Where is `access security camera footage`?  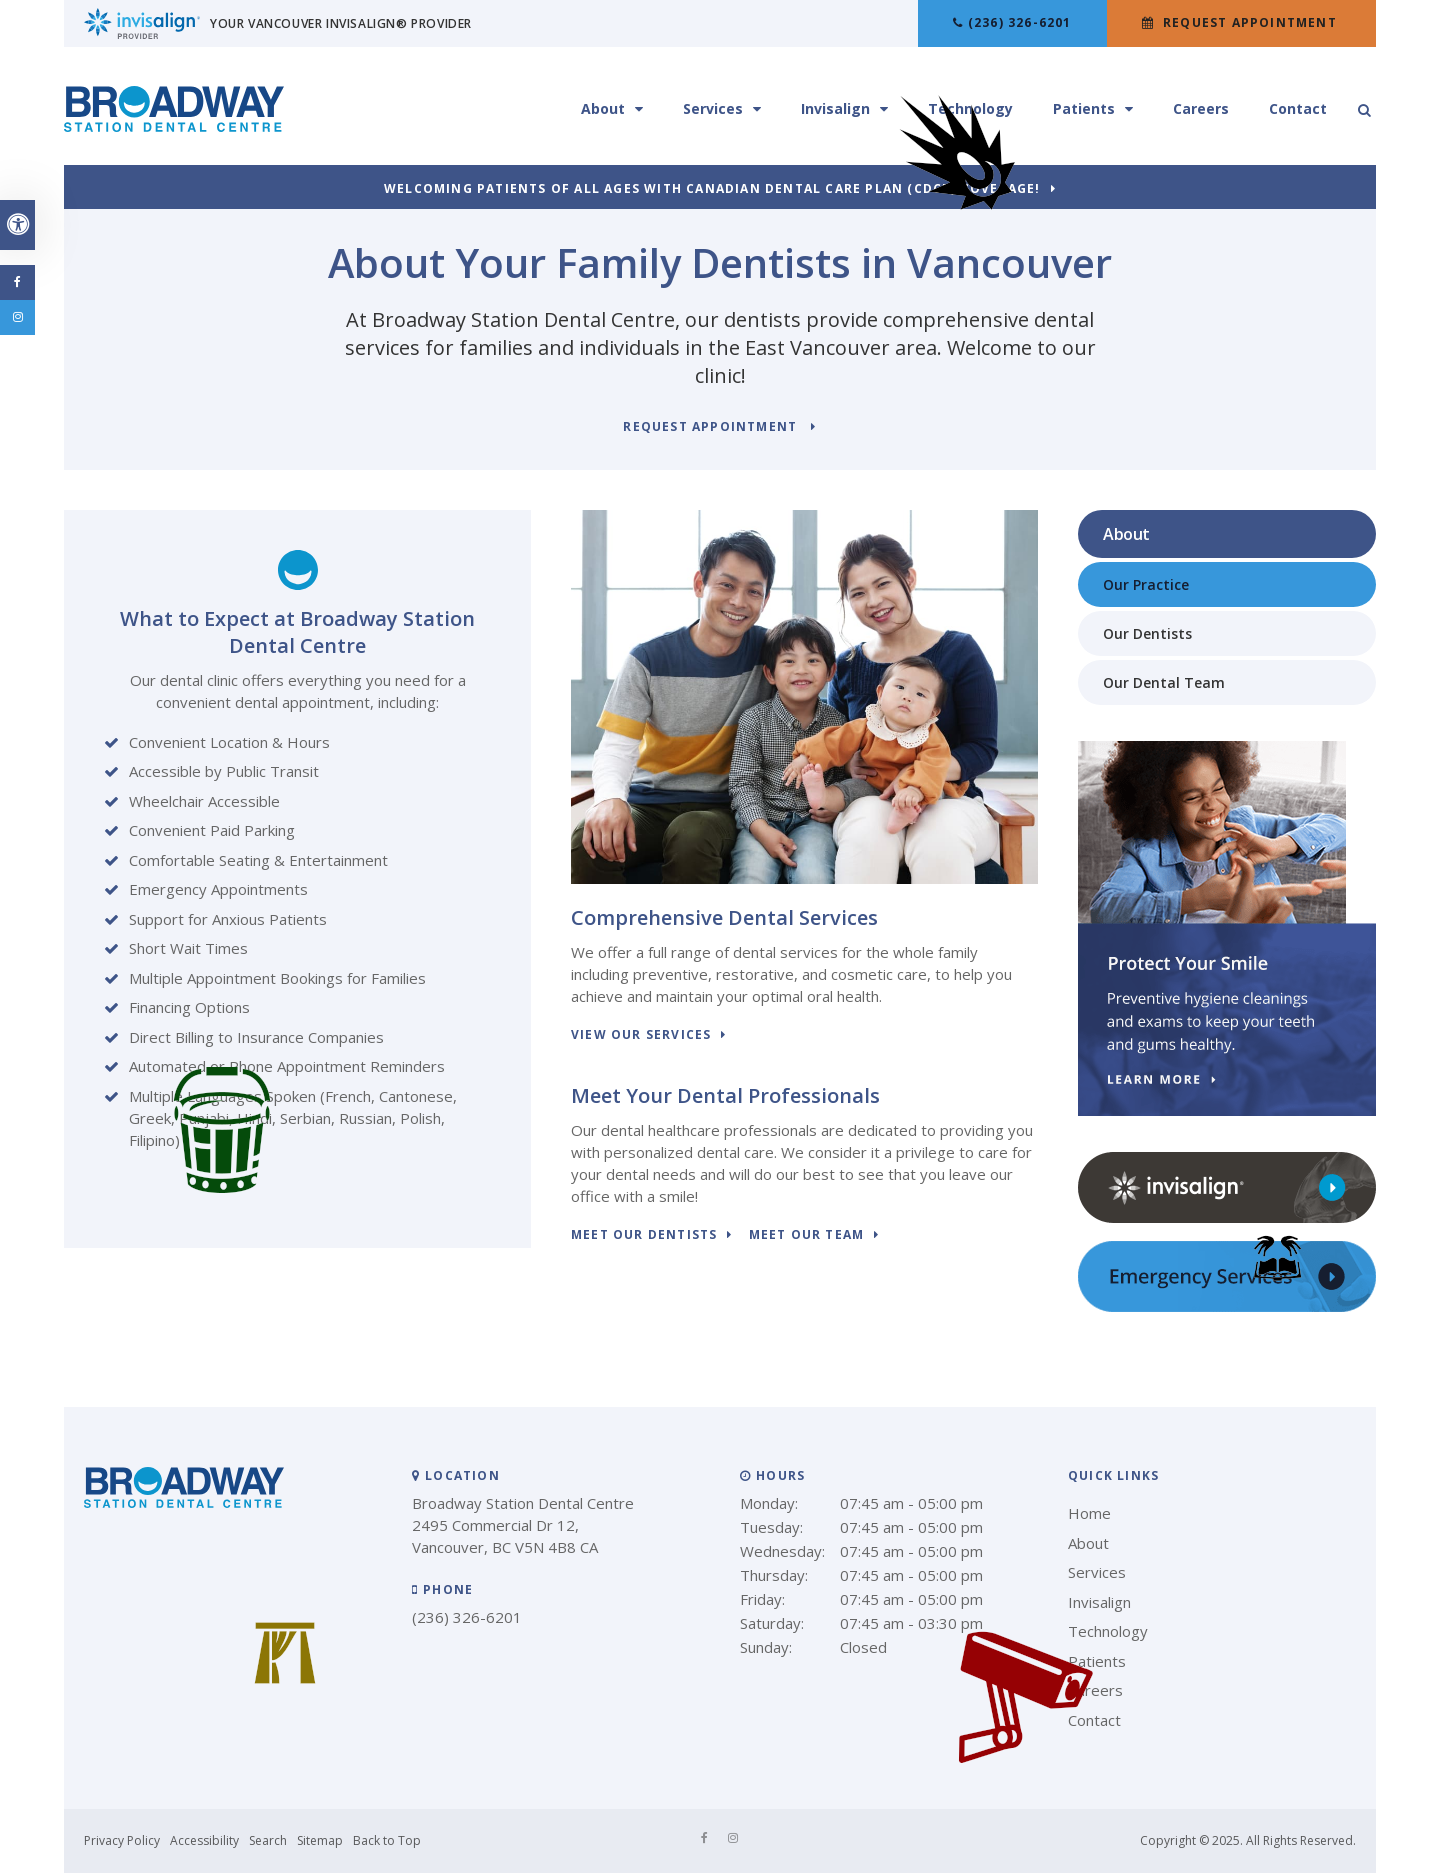 access security camera footage is located at coordinates (1025, 1697).